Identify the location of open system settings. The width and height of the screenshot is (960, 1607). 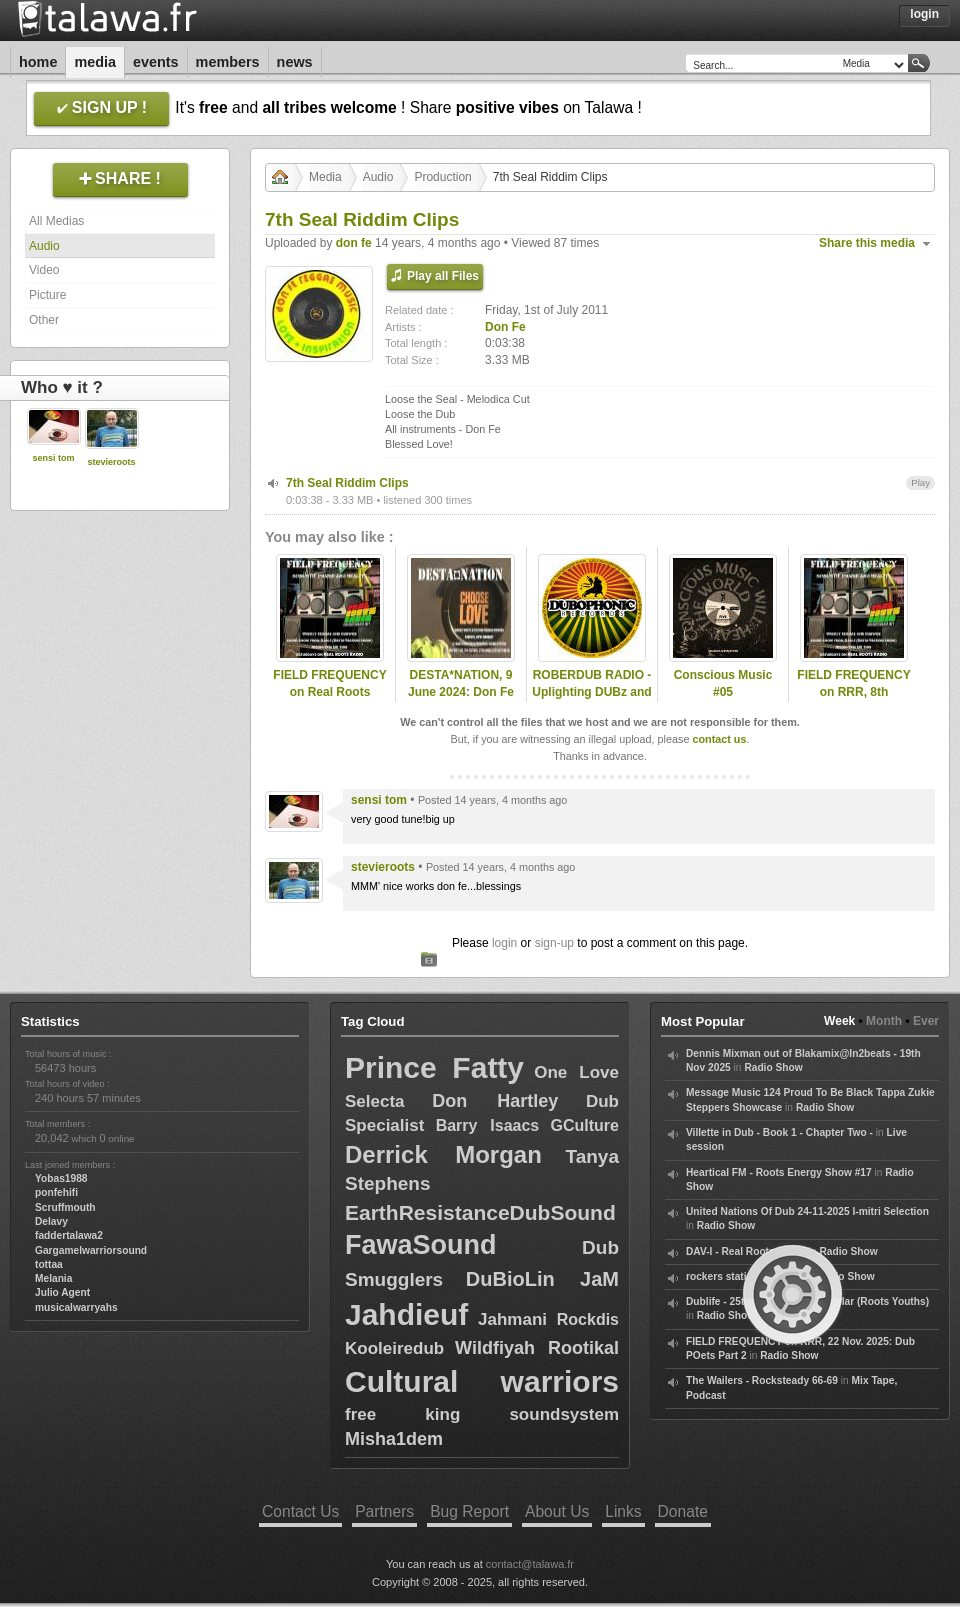
(792, 1294).